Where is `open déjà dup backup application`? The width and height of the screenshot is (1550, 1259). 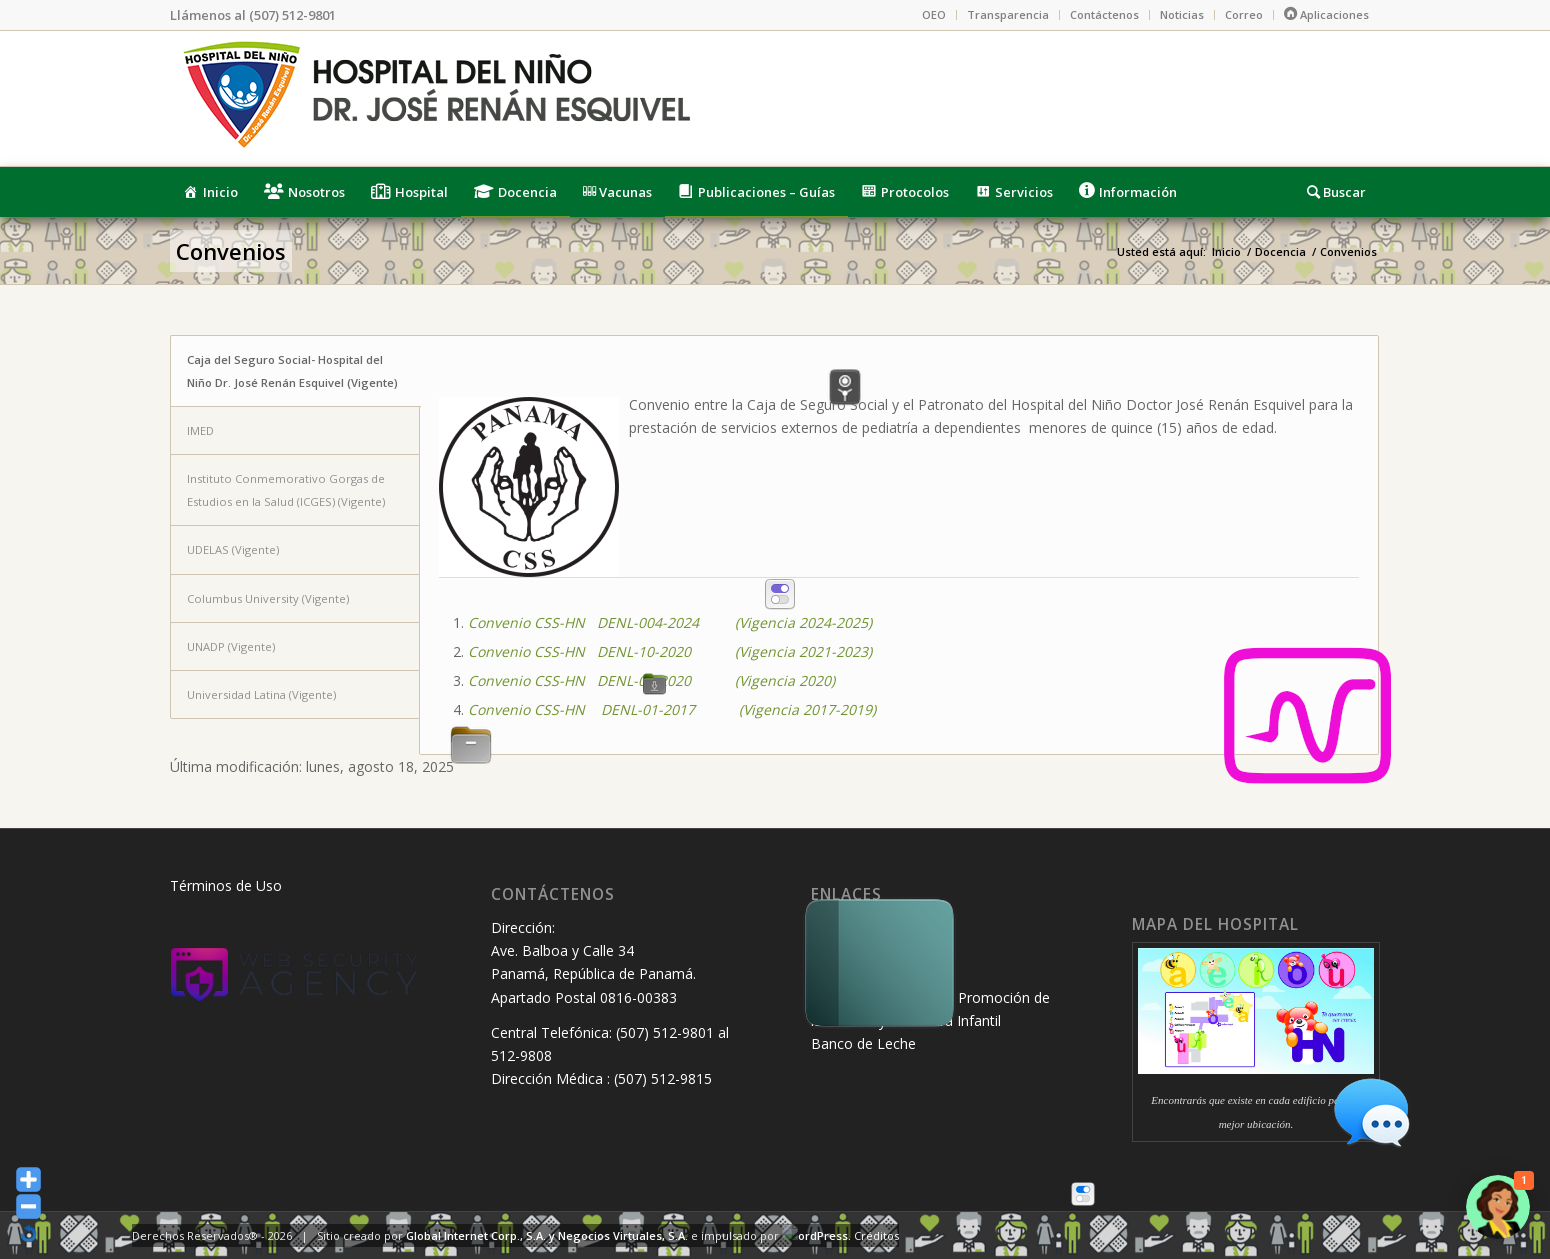 open déjà dup backup application is located at coordinates (845, 387).